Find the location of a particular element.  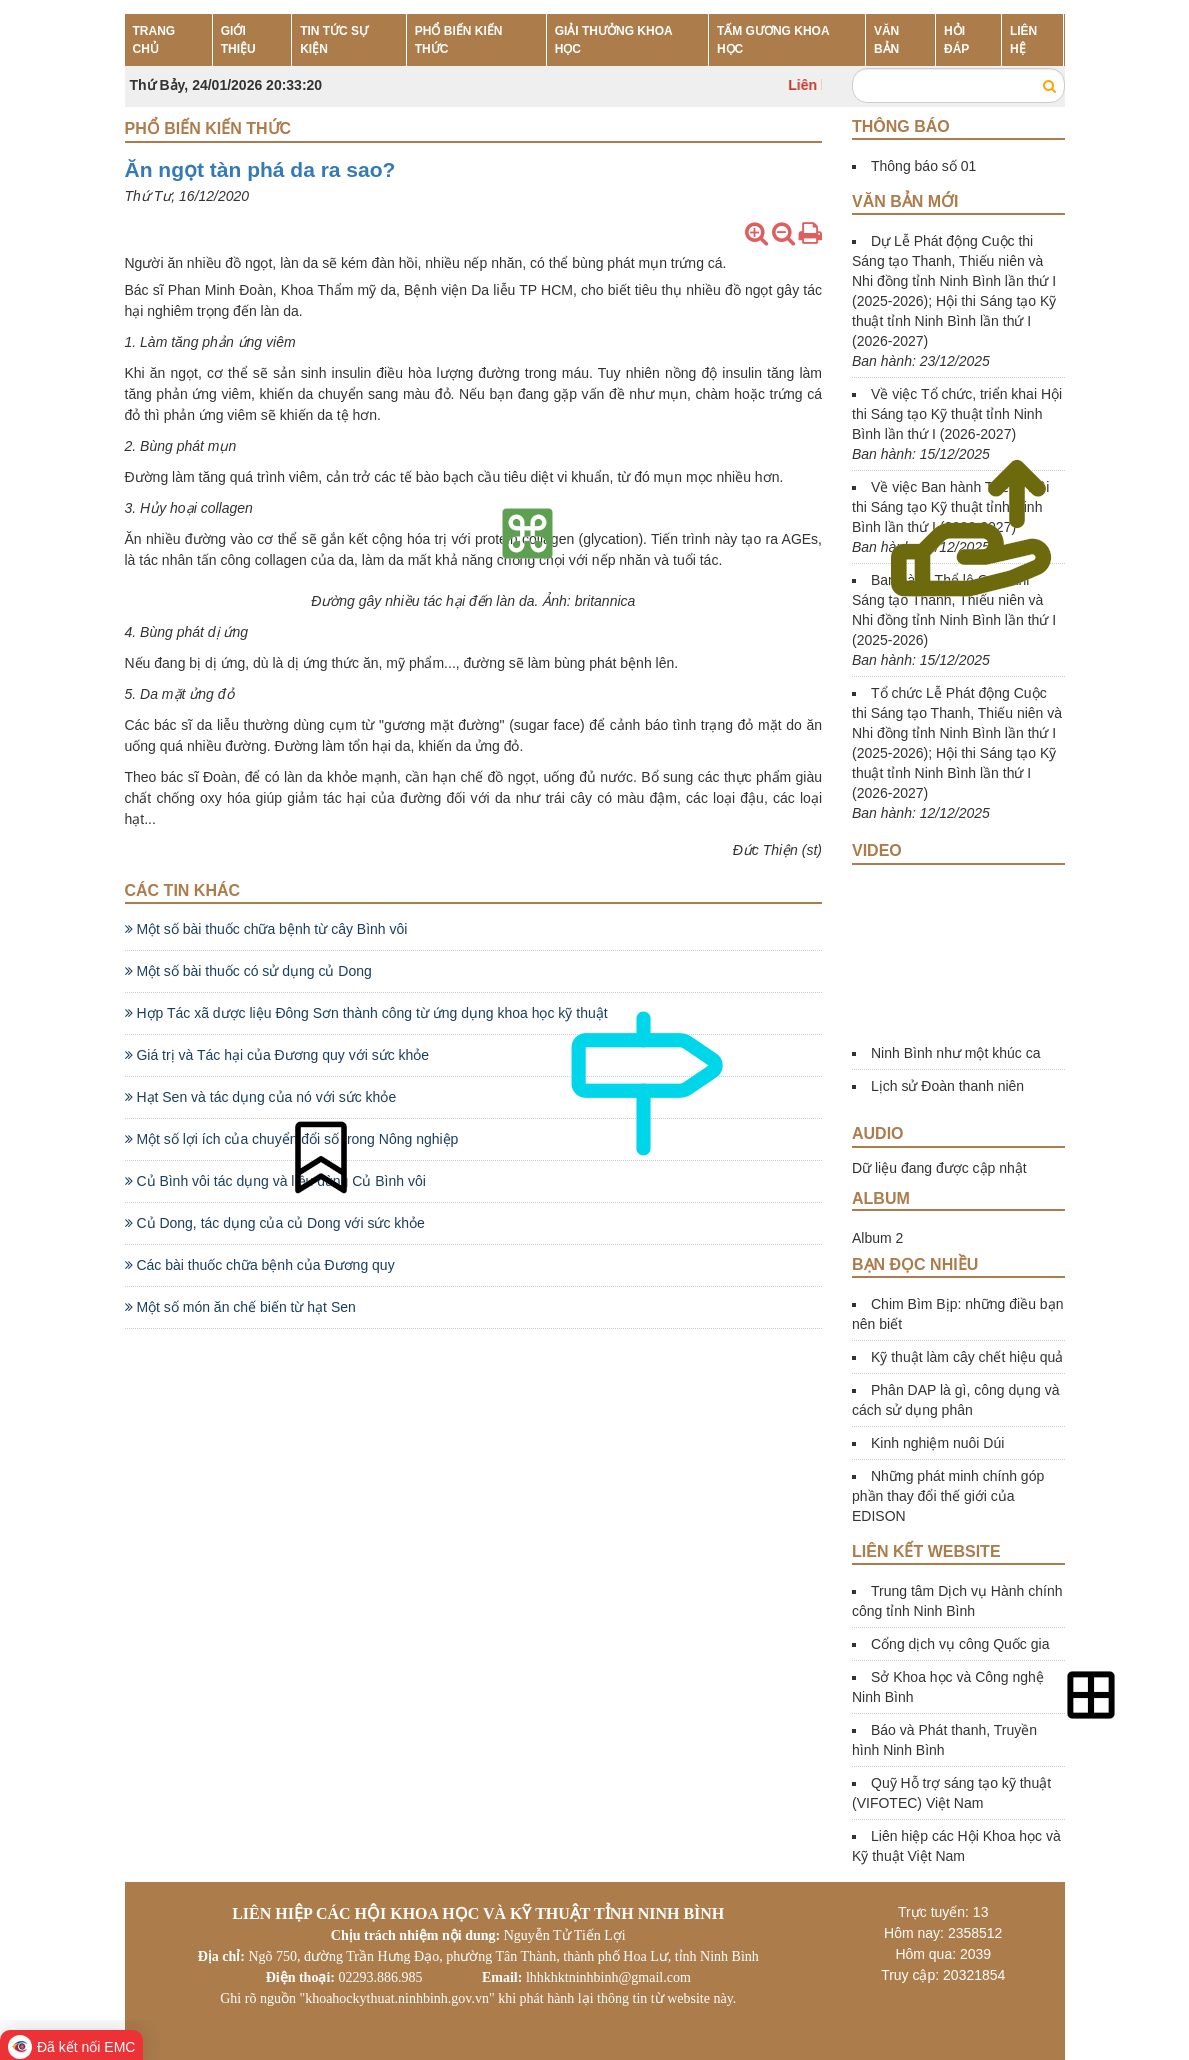

save this item for later is located at coordinates (321, 1156).